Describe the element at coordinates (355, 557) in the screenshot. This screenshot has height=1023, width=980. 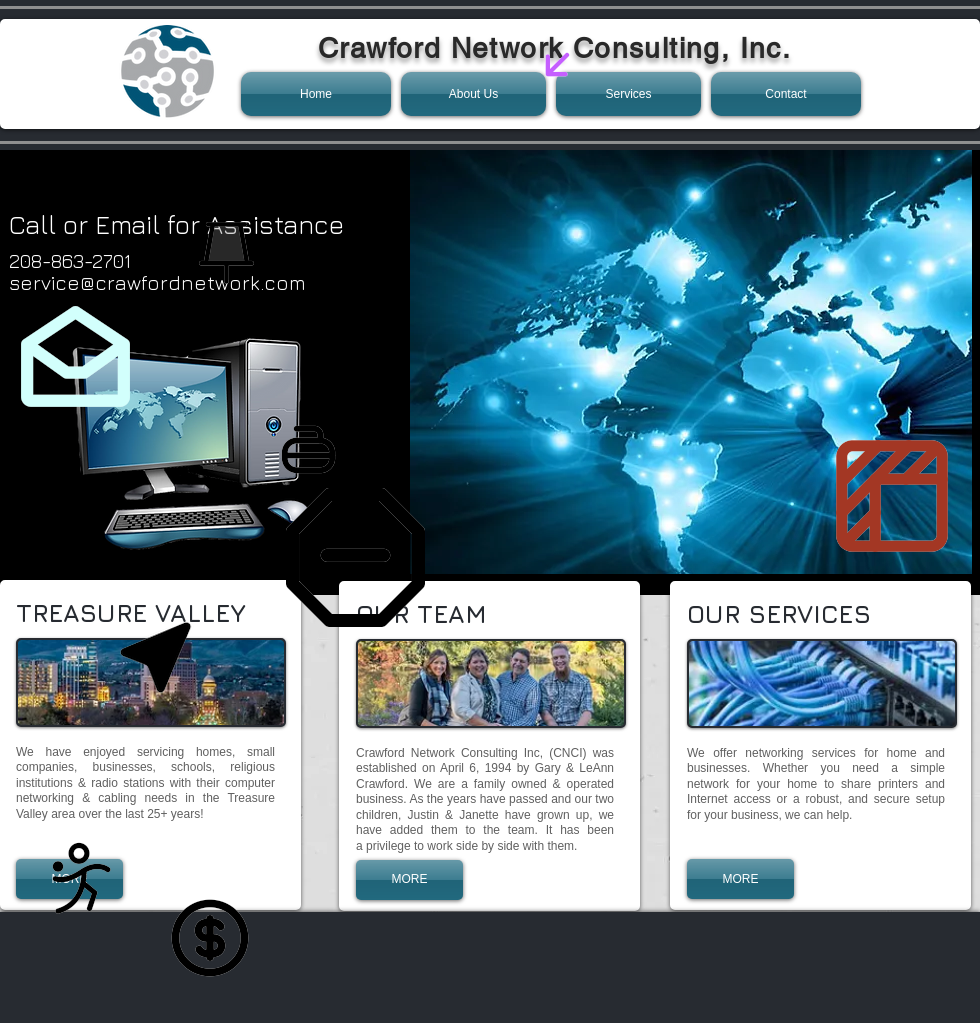
I see `indicates blocked or restricted content` at that location.